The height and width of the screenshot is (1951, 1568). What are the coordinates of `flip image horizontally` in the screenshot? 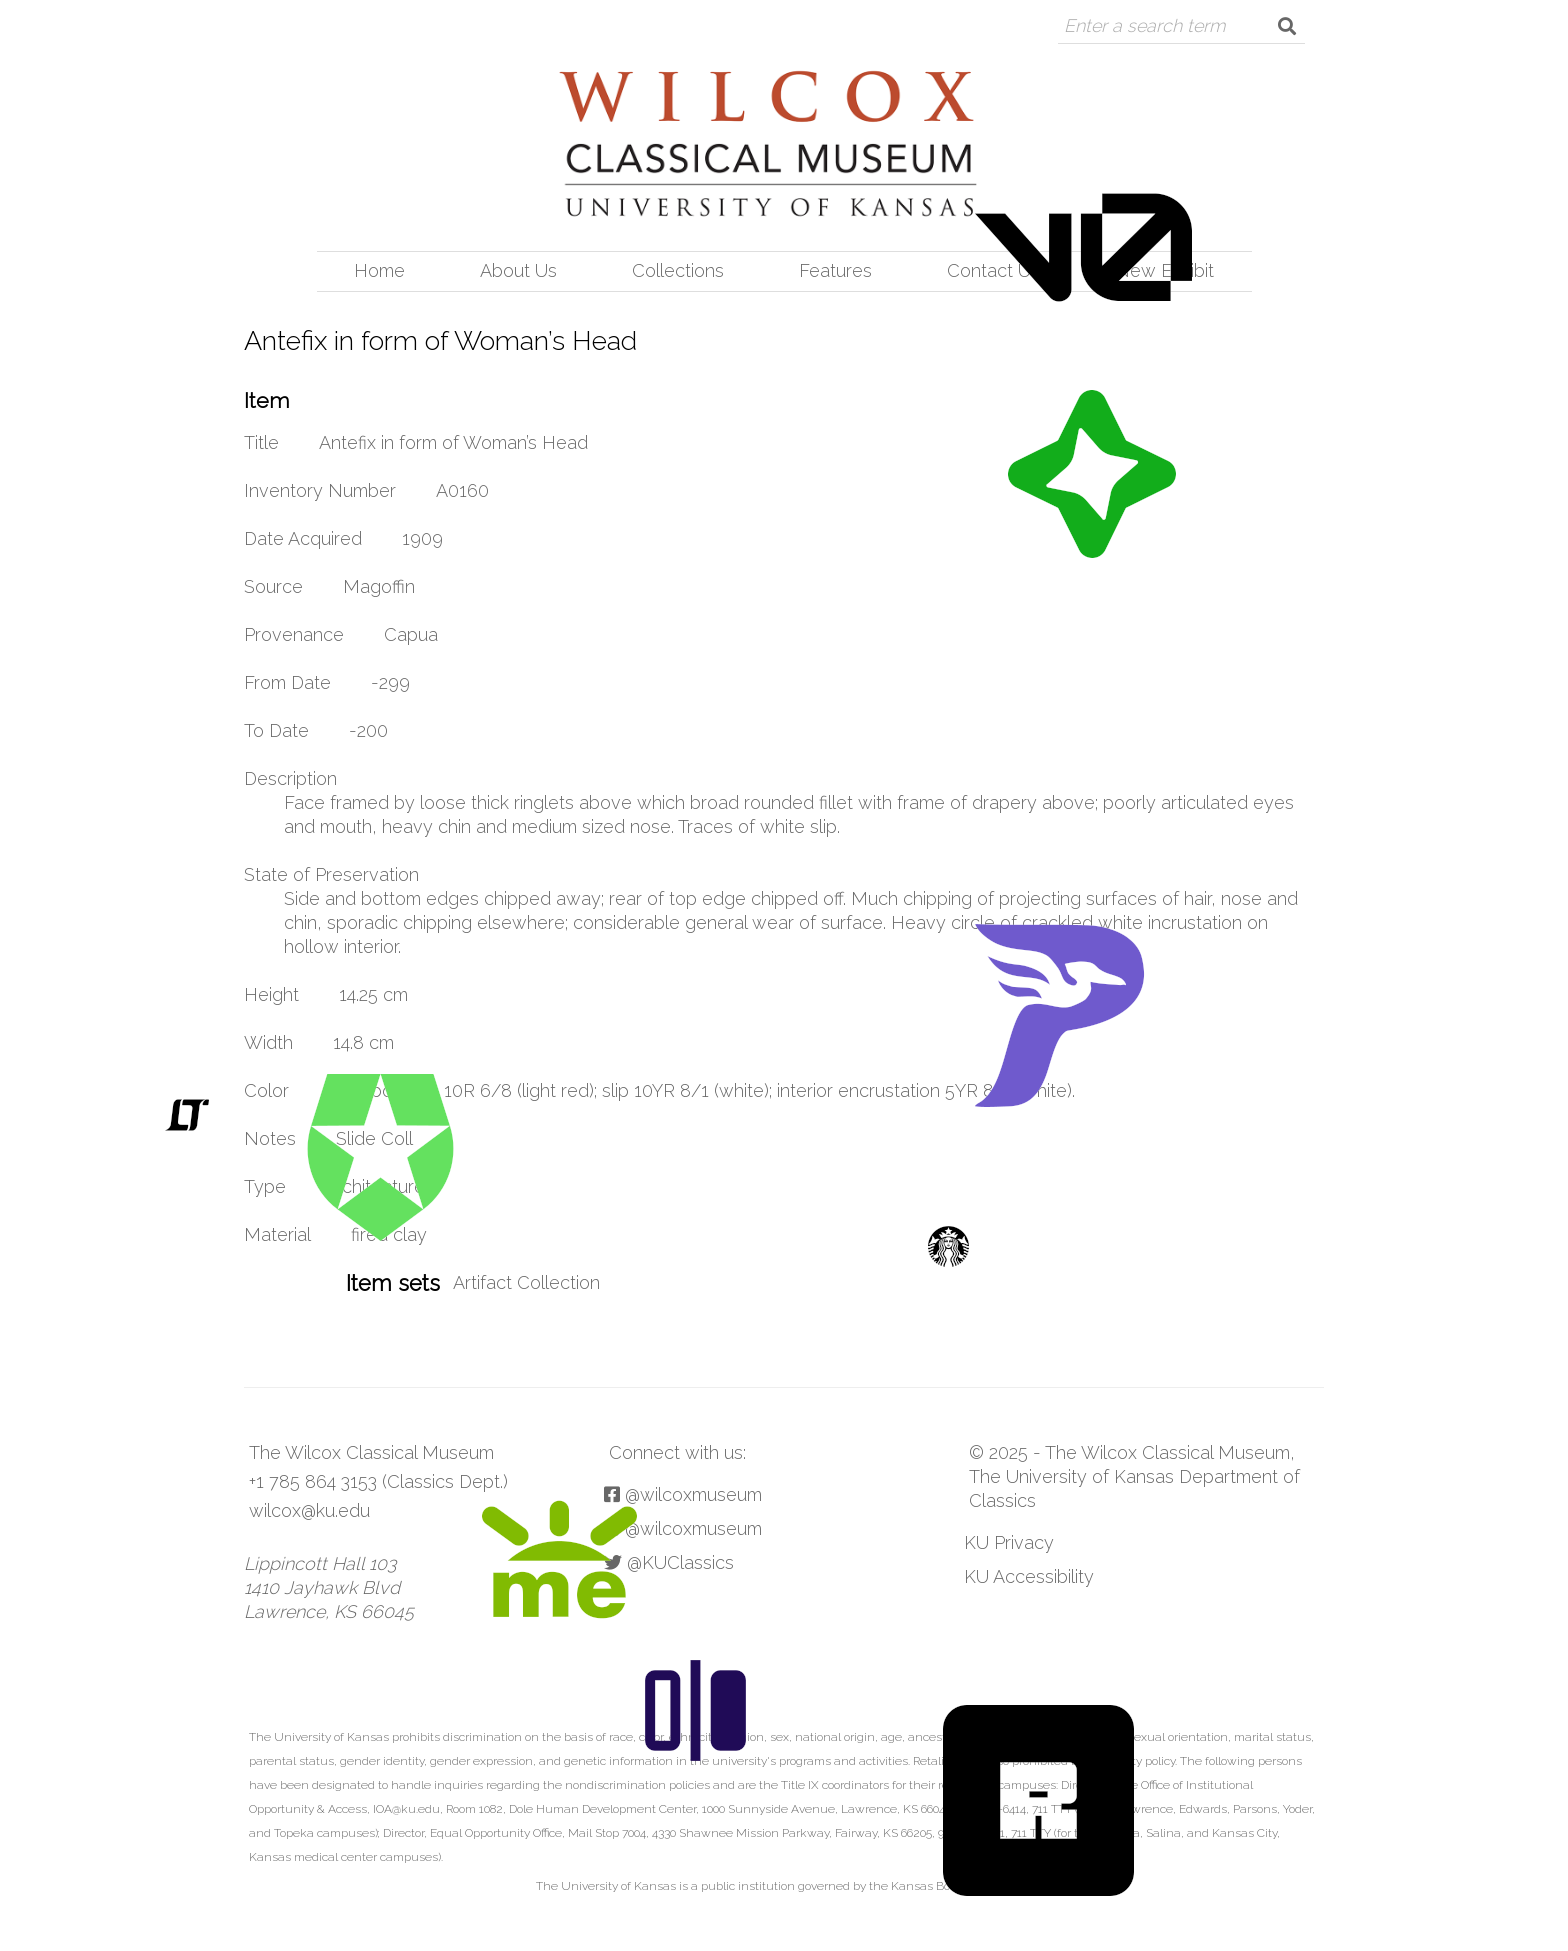 It's located at (695, 1710).